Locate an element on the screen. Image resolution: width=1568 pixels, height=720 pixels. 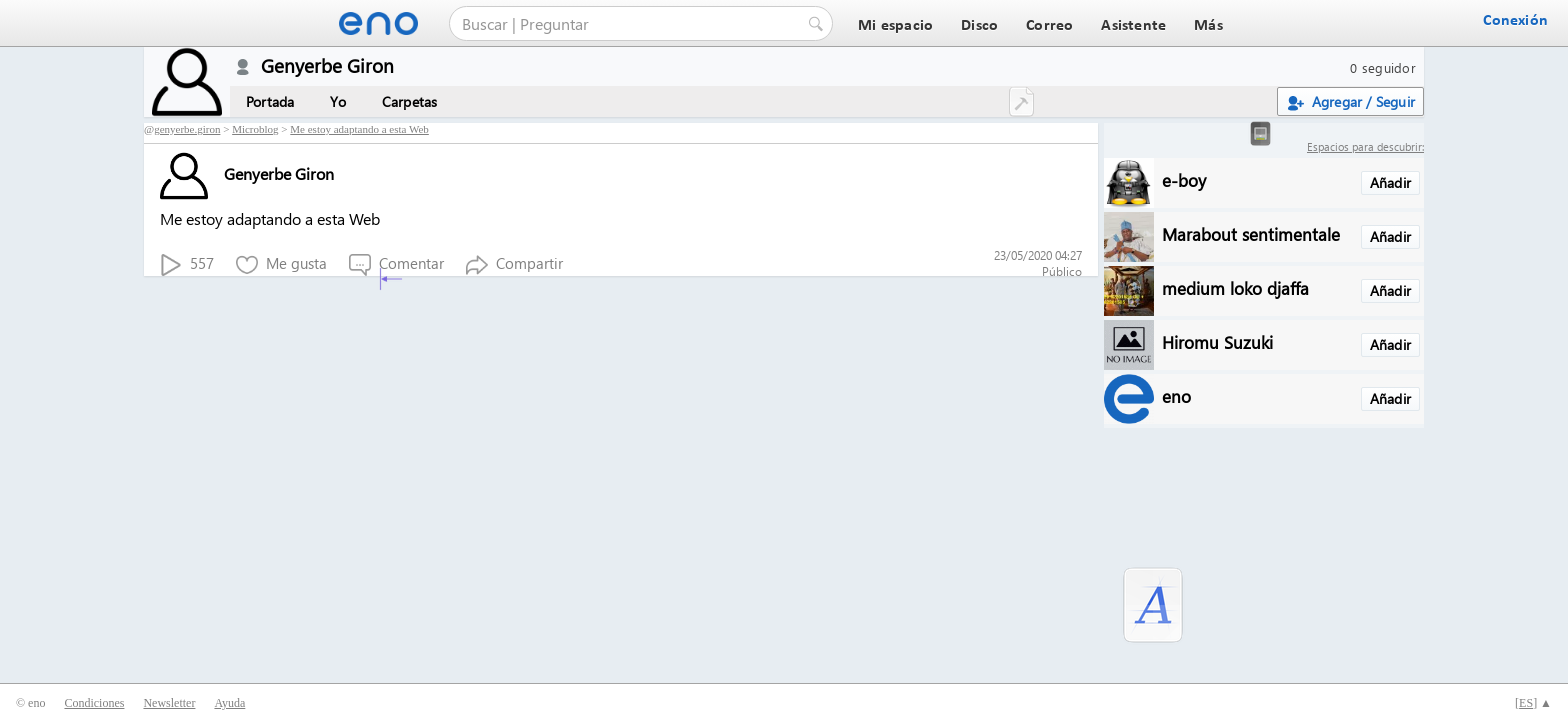
indicates a retro game ROM file is located at coordinates (1260, 133).